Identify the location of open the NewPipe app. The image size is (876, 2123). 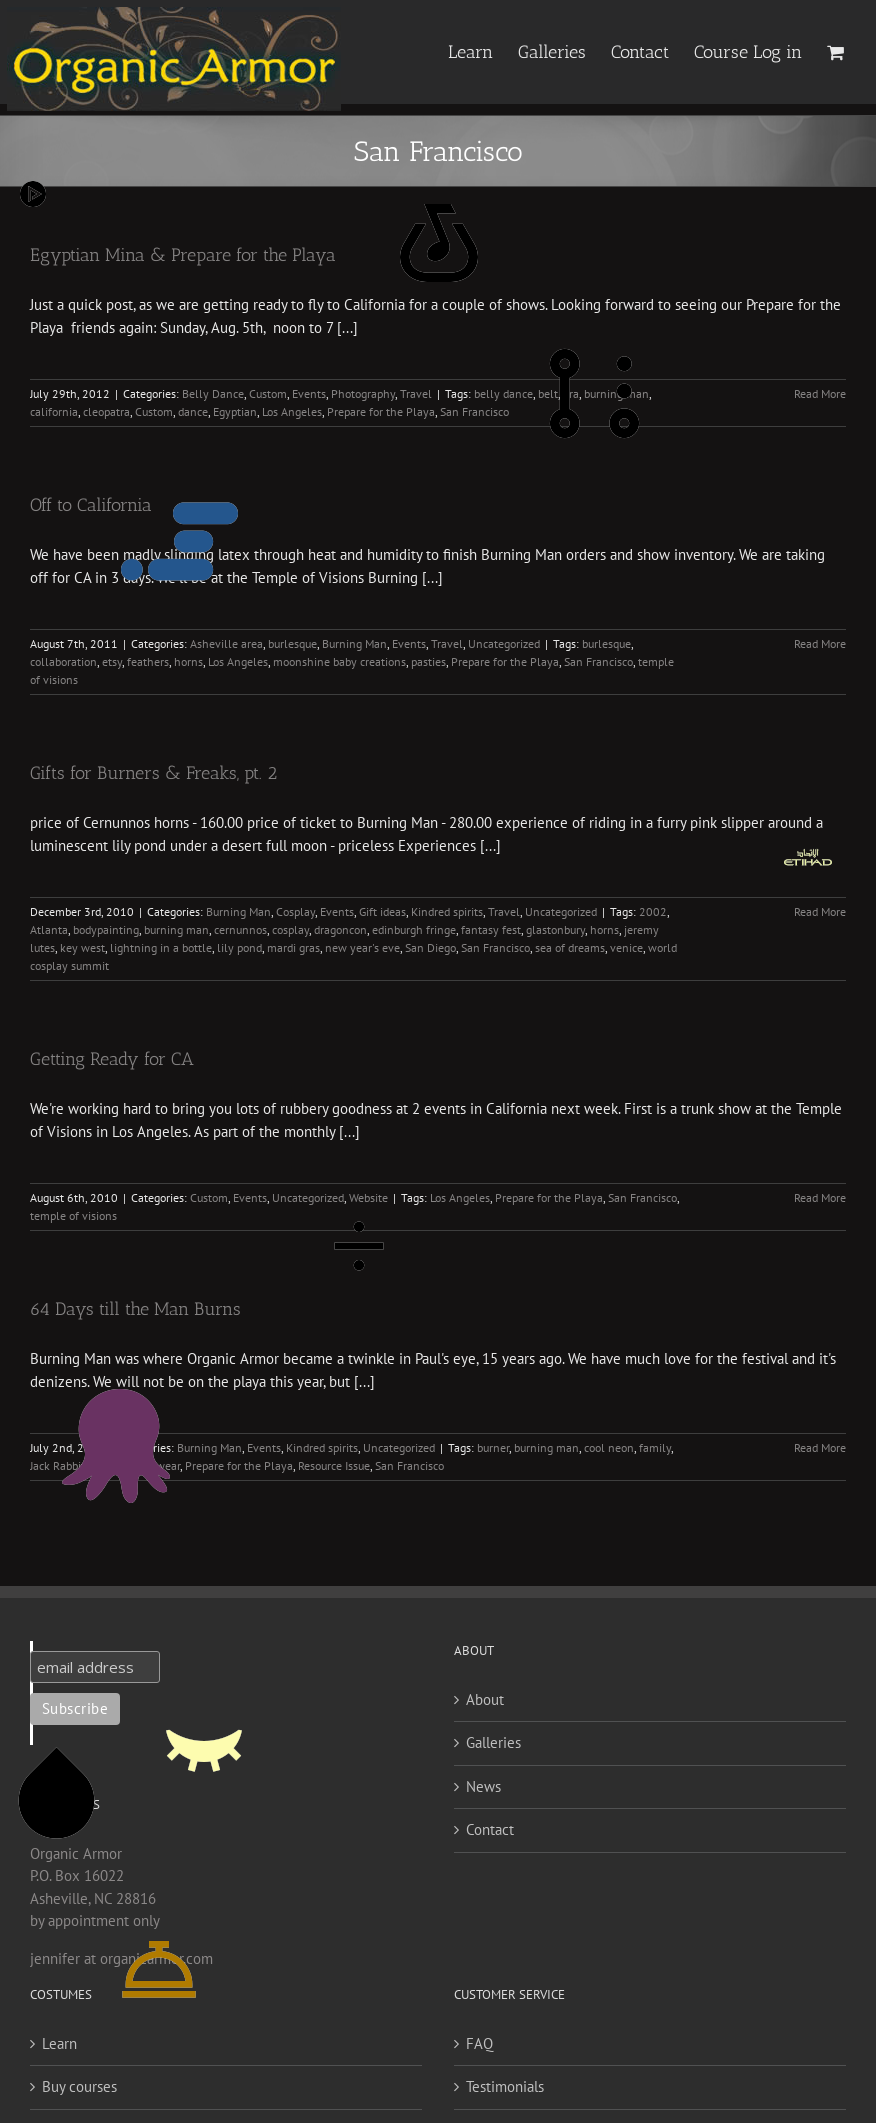
(33, 194).